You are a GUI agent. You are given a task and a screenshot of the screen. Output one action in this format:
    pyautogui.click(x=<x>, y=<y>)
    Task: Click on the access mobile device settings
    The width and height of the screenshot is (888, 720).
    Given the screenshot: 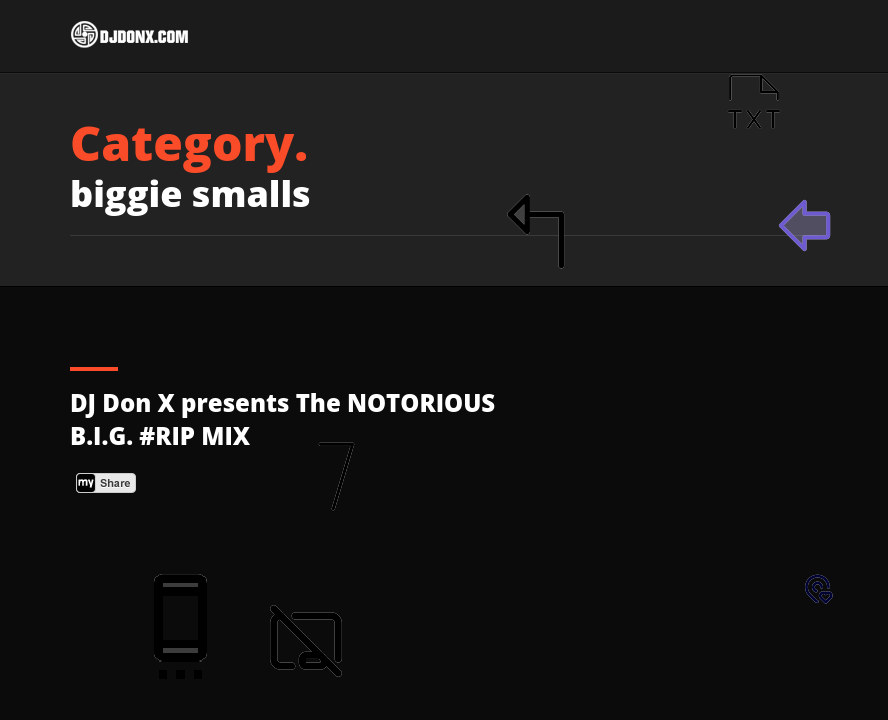 What is the action you would take?
    pyautogui.click(x=180, y=626)
    